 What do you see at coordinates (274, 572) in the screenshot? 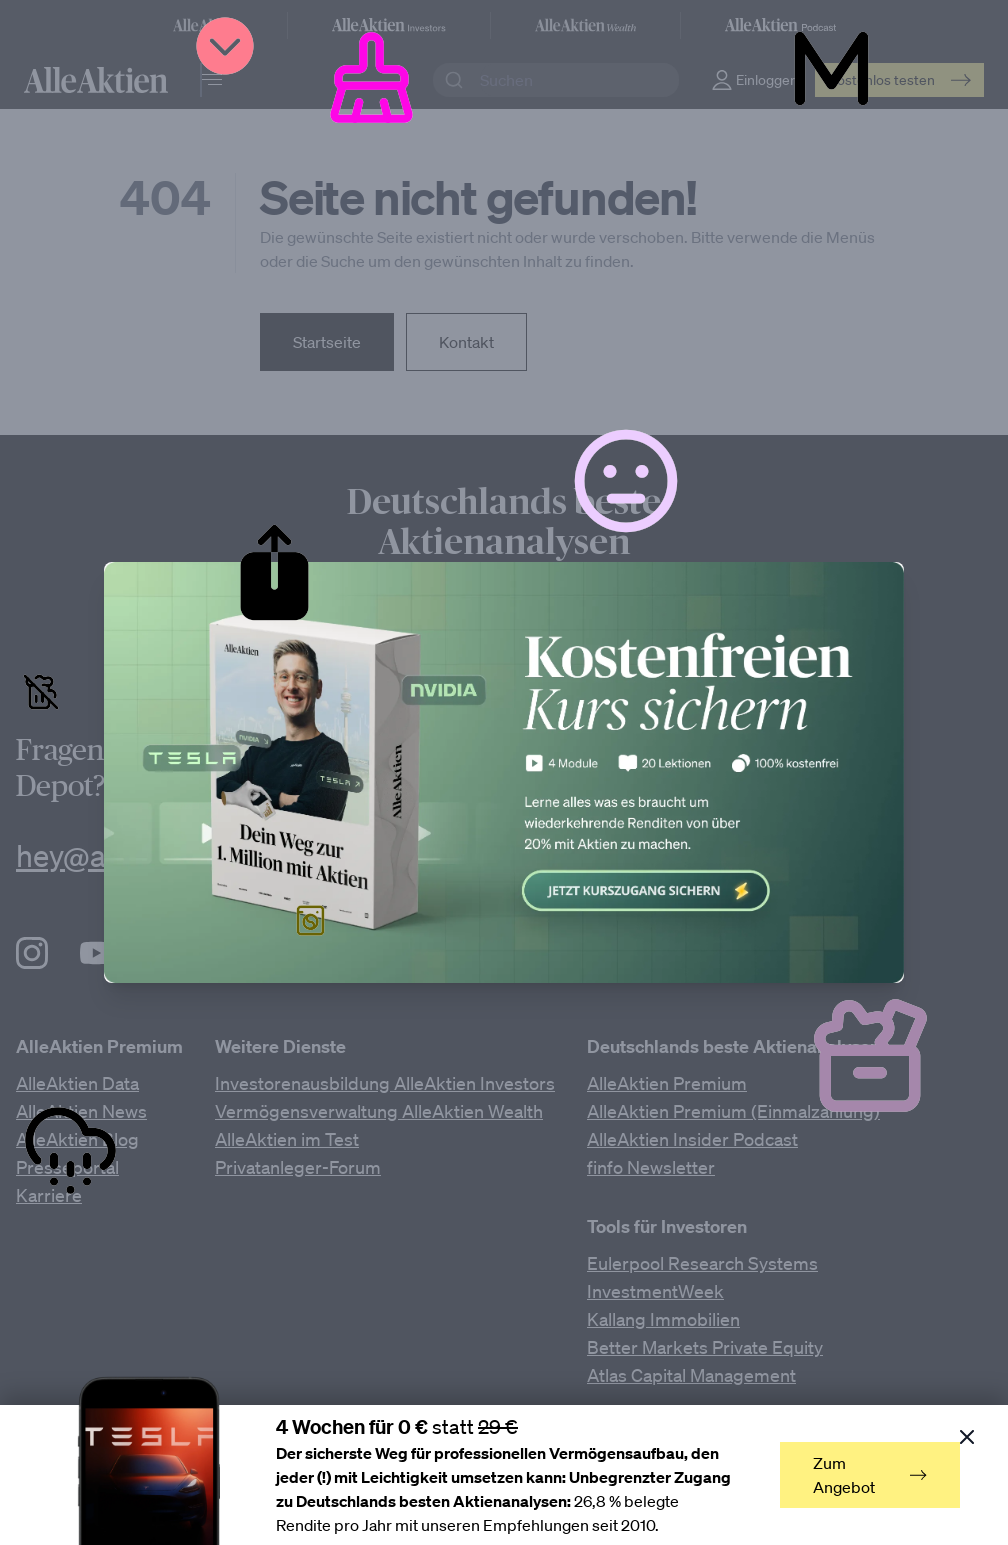
I see `share content to another app or service` at bounding box center [274, 572].